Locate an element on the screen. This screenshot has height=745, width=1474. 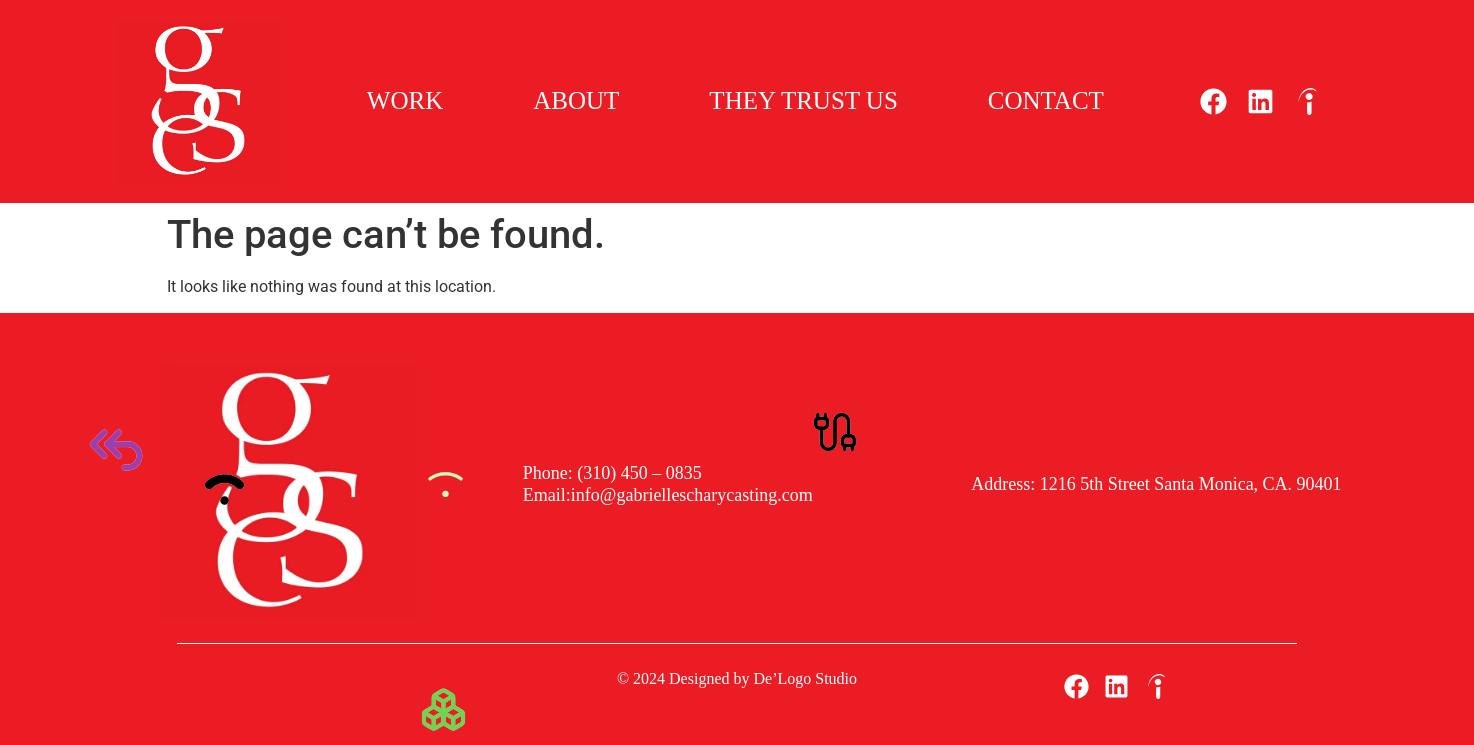
undo multiple actions is located at coordinates (116, 450).